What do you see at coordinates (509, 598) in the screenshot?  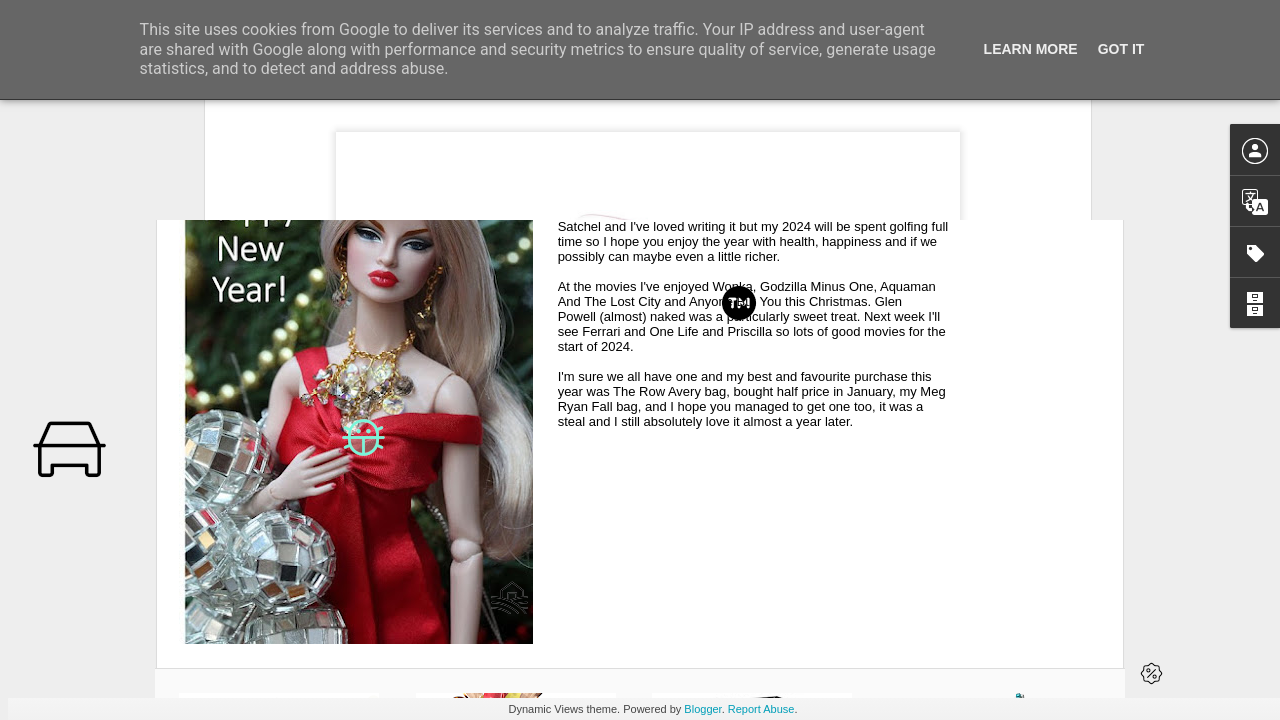 I see `access farm or agricultural features` at bounding box center [509, 598].